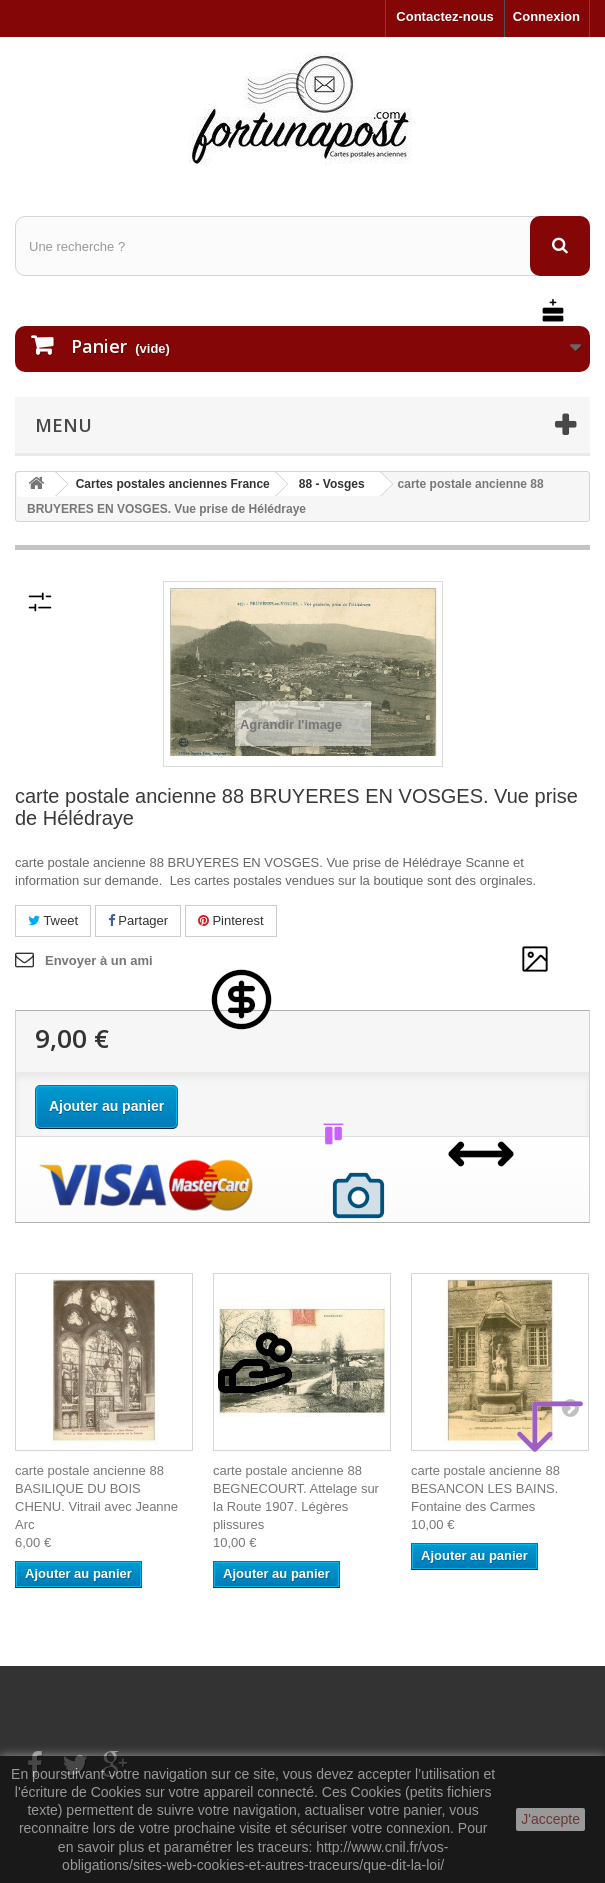 This screenshot has width=605, height=1883. What do you see at coordinates (40, 602) in the screenshot?
I see `adjust settings or preferences` at bounding box center [40, 602].